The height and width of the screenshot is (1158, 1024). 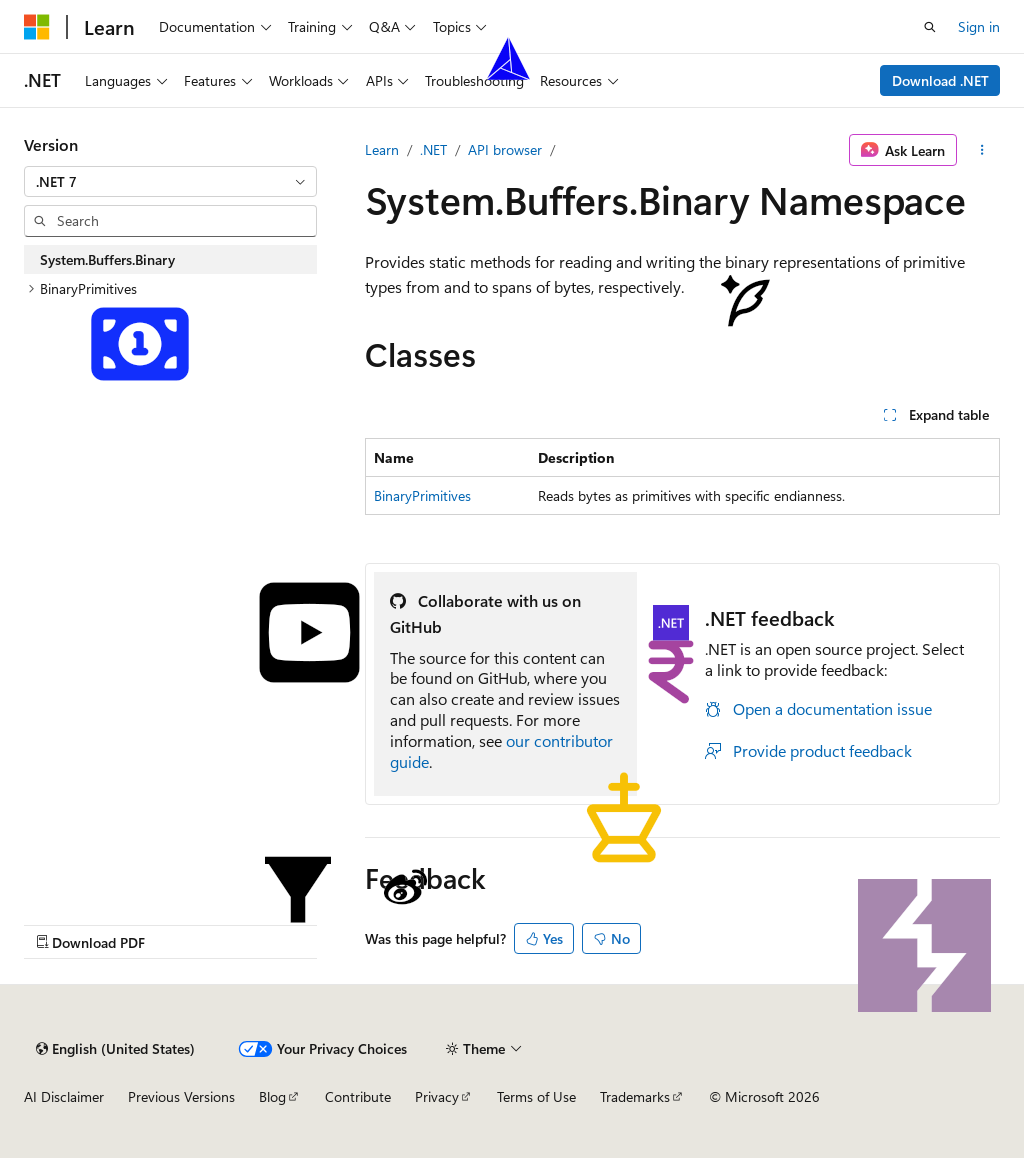 What do you see at coordinates (309, 632) in the screenshot?
I see `open YouTube app` at bounding box center [309, 632].